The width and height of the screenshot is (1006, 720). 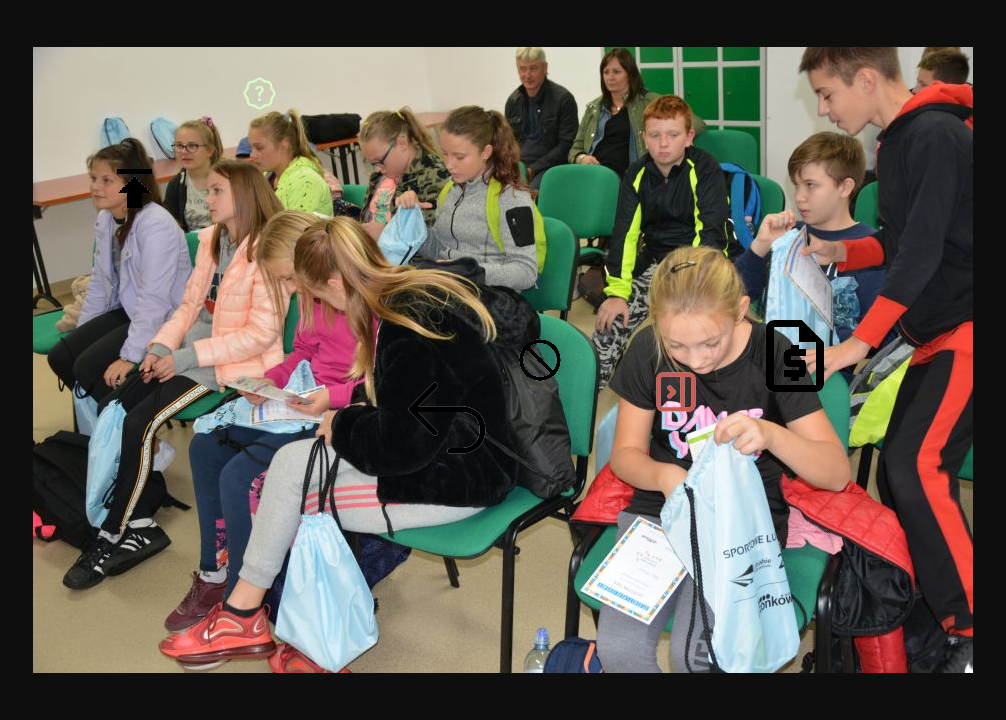 What do you see at coordinates (795, 356) in the screenshot?
I see `request a price quote or estimate` at bounding box center [795, 356].